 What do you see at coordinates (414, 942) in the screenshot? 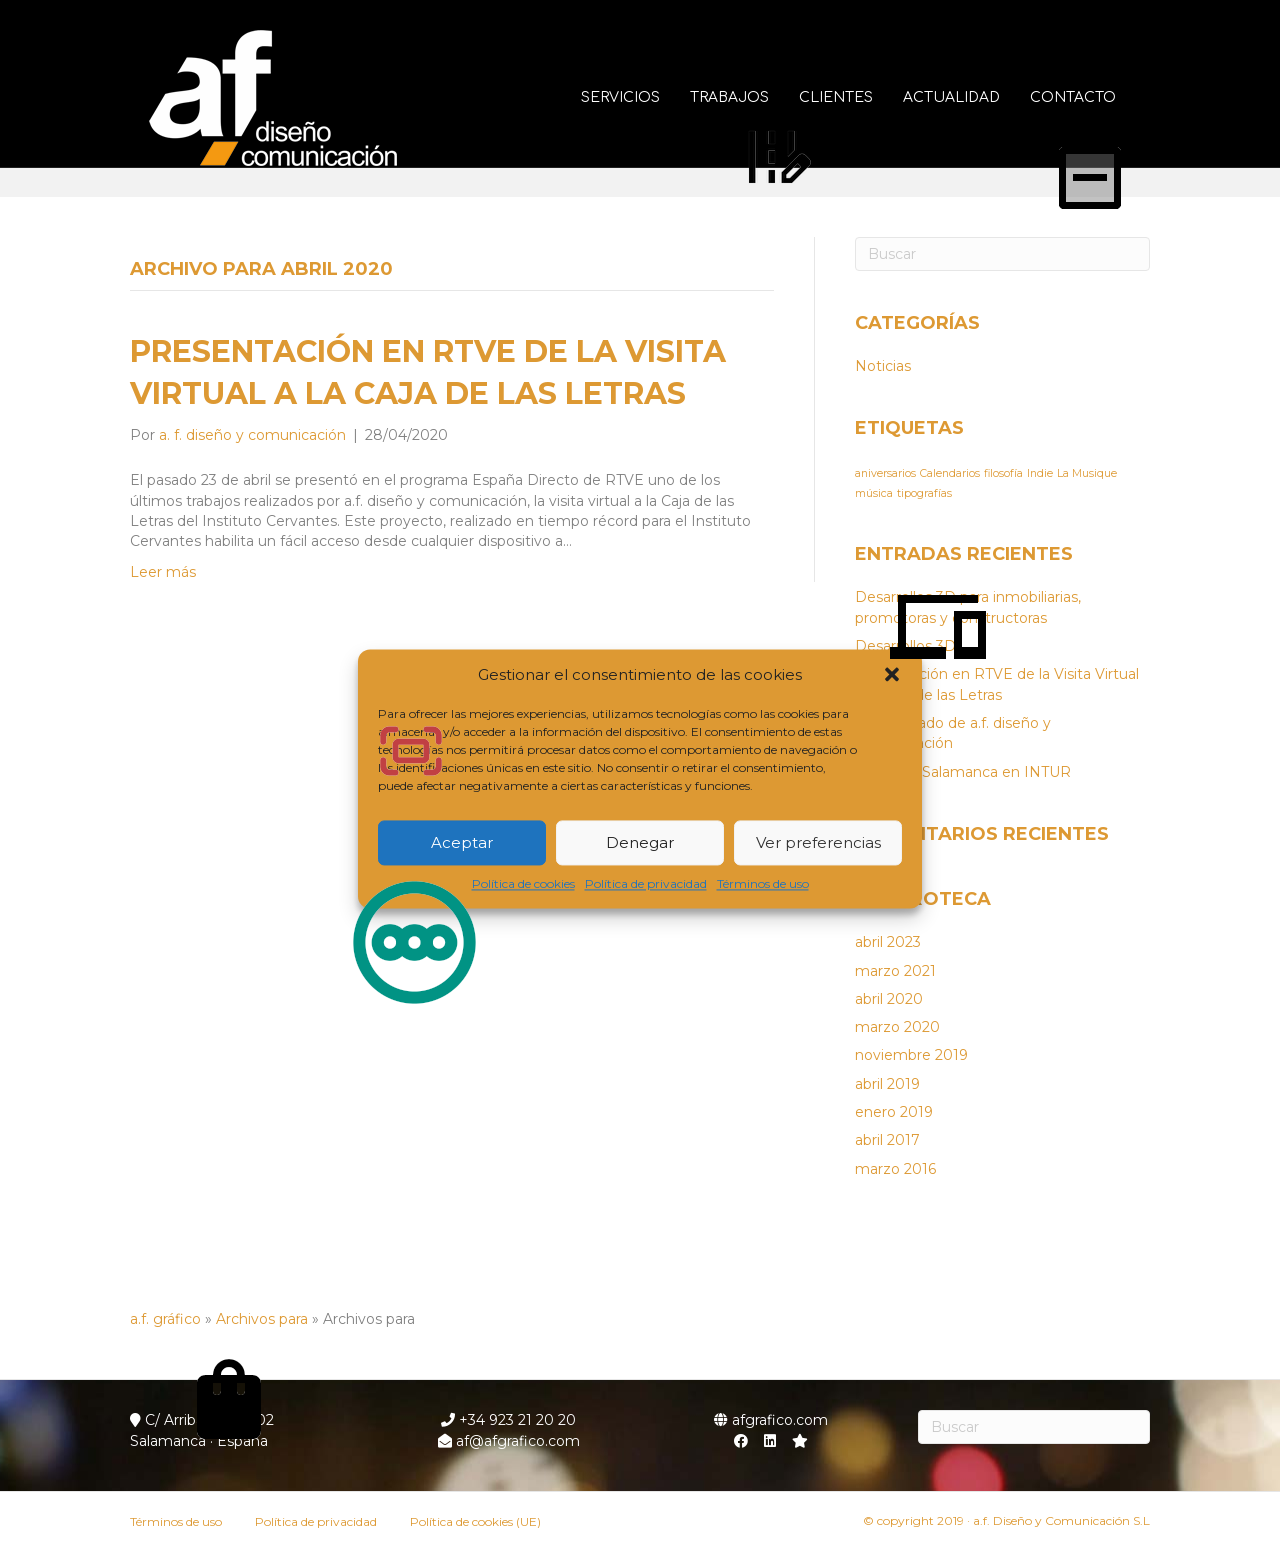
I see `open Letterboxd app` at bounding box center [414, 942].